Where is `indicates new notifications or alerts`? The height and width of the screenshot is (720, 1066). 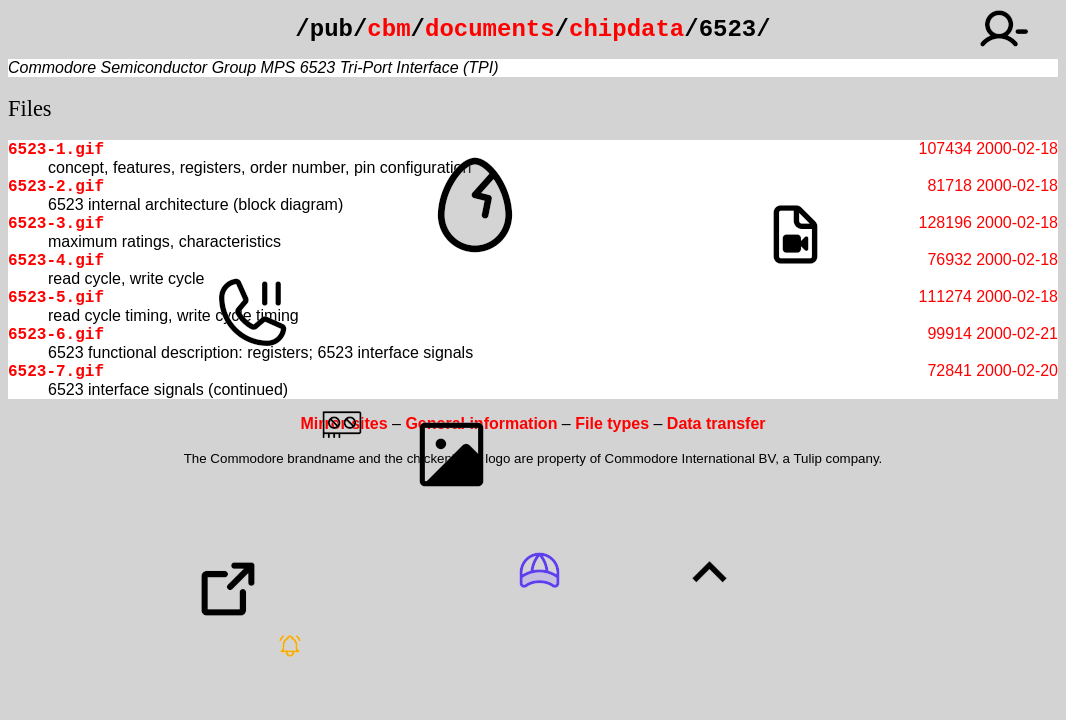
indicates new notifications or alerts is located at coordinates (290, 646).